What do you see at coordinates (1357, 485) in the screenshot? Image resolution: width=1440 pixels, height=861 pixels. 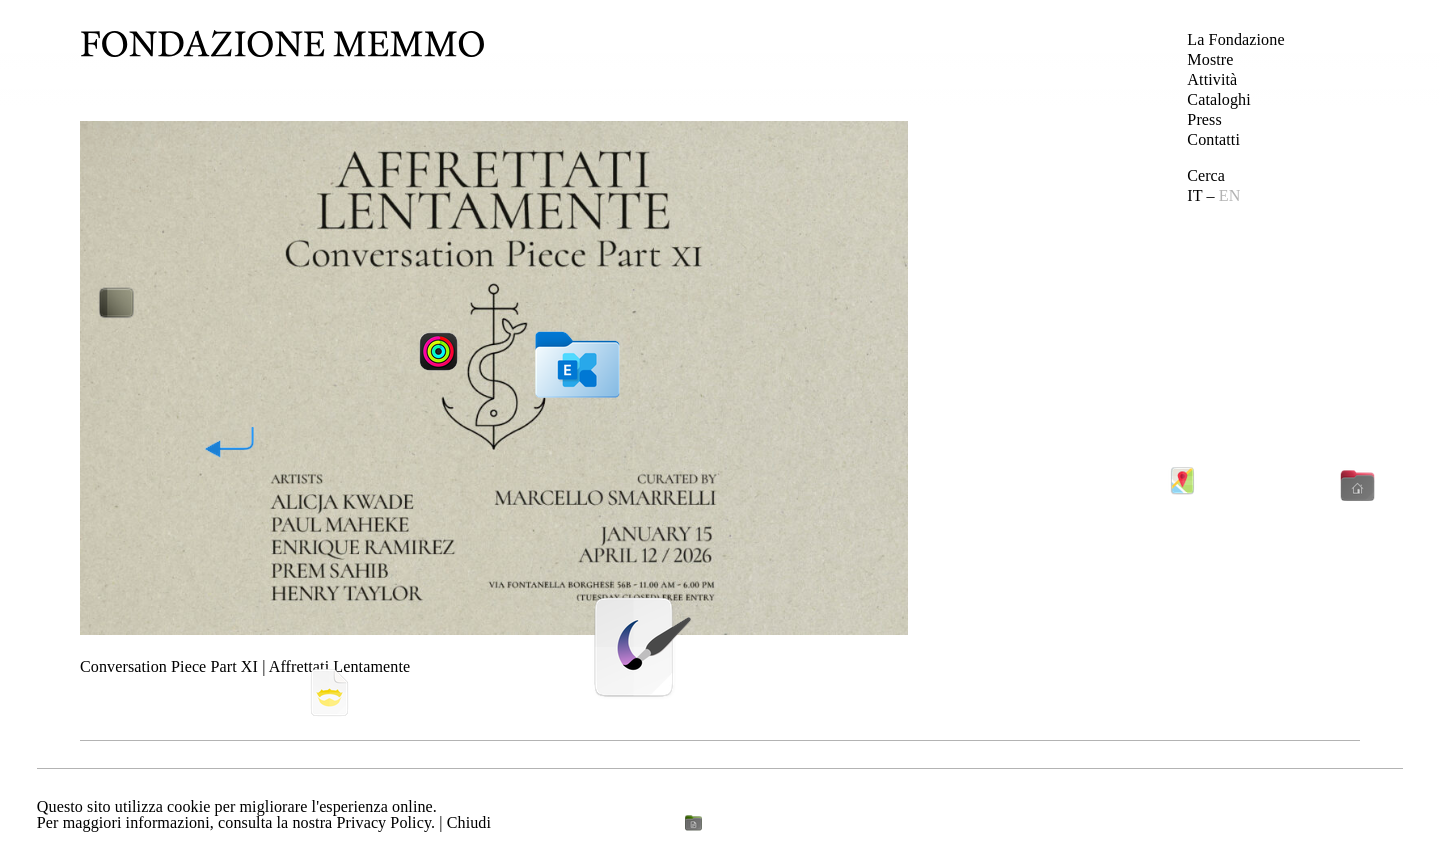 I see `access your home folder` at bounding box center [1357, 485].